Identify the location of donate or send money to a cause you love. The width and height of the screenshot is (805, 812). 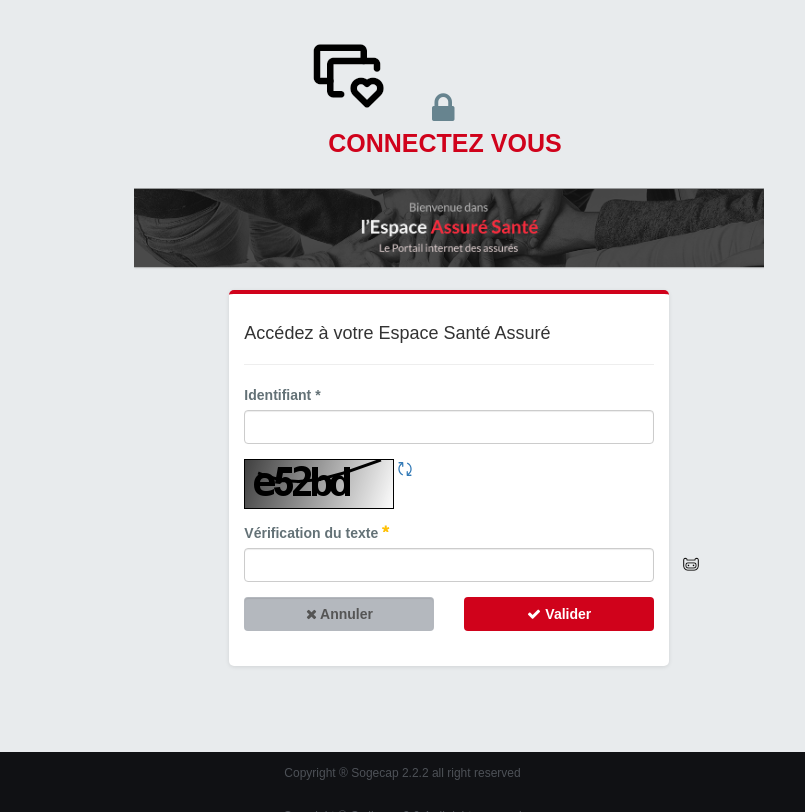
(347, 71).